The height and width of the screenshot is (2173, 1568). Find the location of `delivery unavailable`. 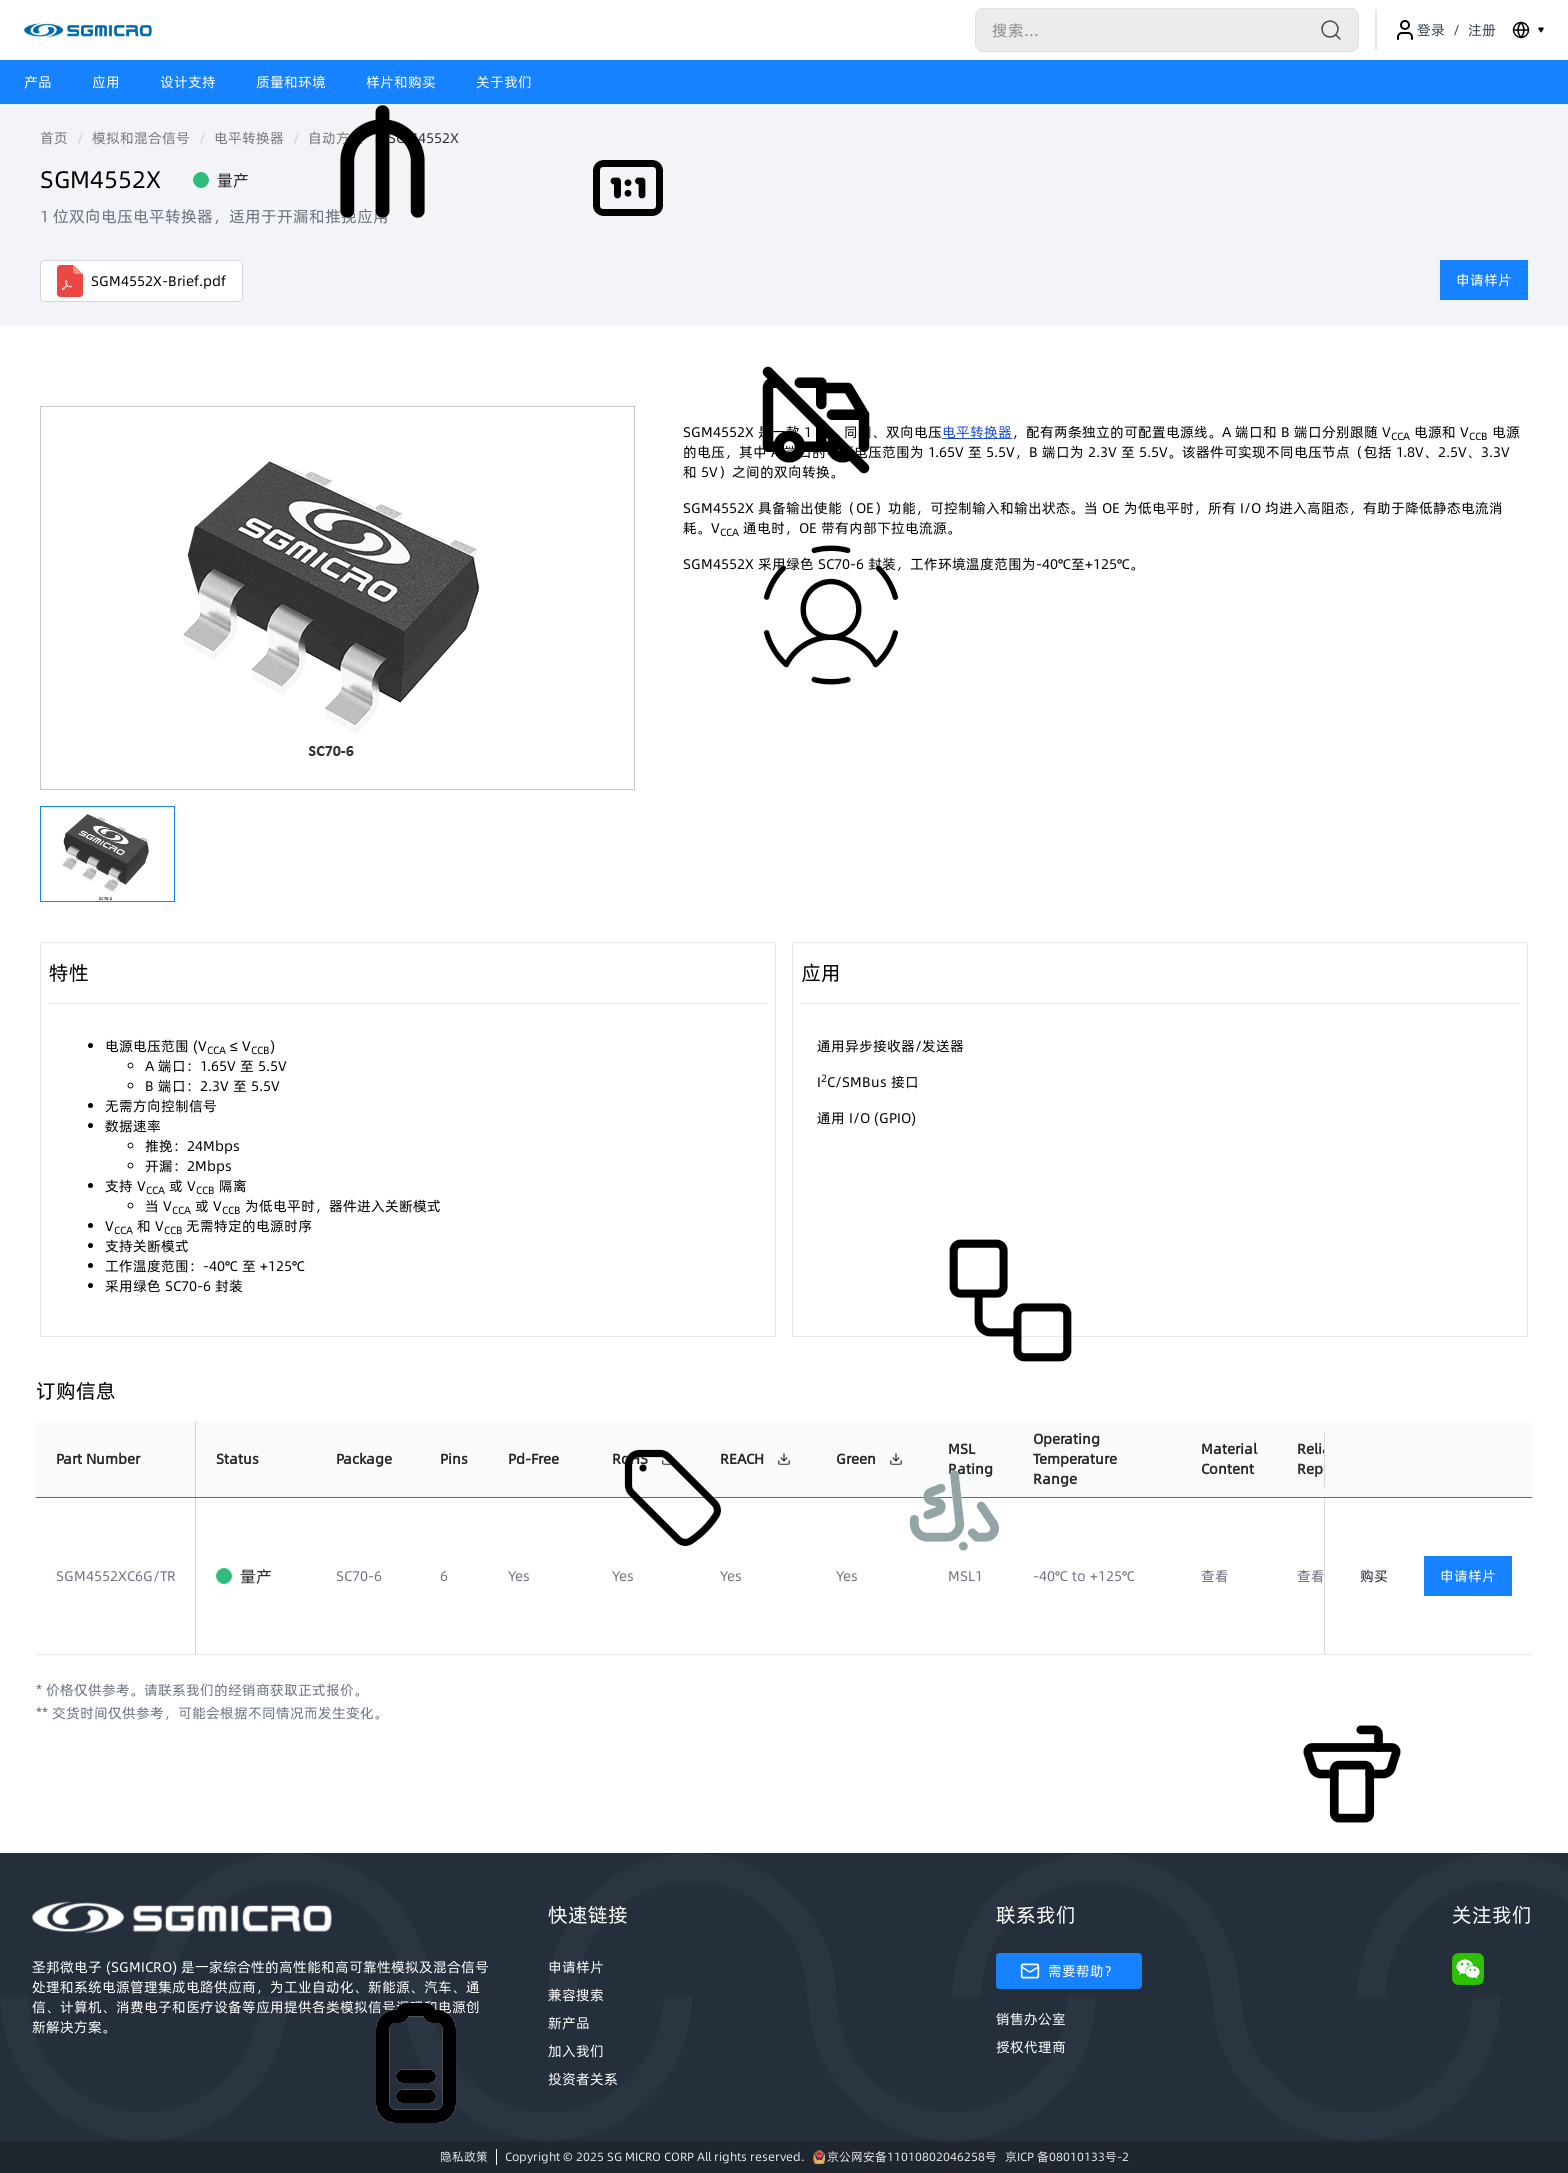

delivery unavailable is located at coordinates (816, 420).